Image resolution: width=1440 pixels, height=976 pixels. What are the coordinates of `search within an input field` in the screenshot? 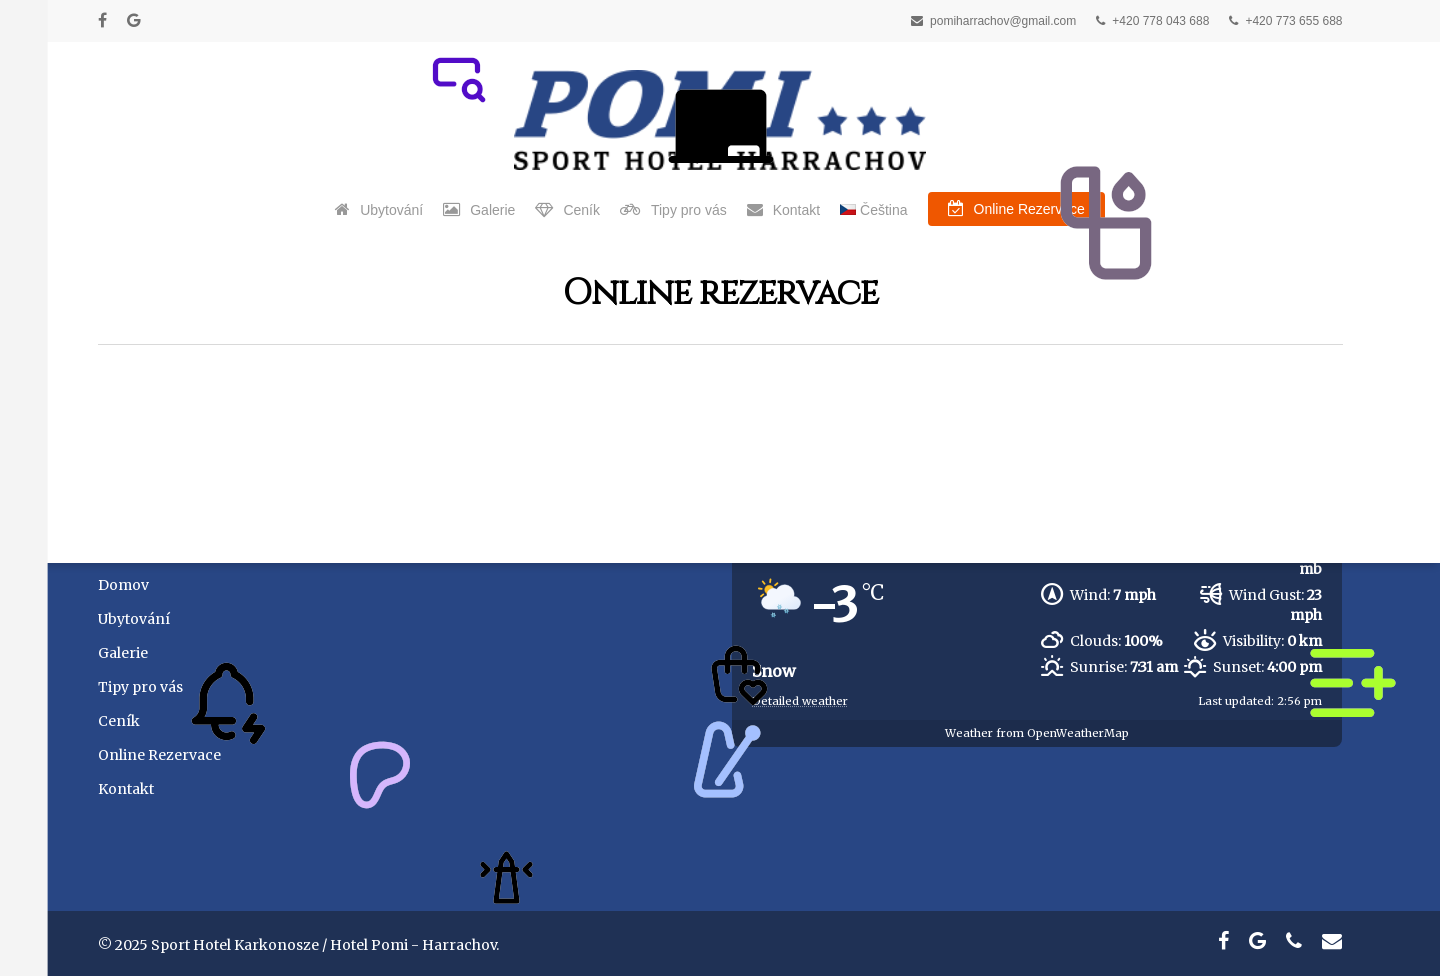 It's located at (456, 73).